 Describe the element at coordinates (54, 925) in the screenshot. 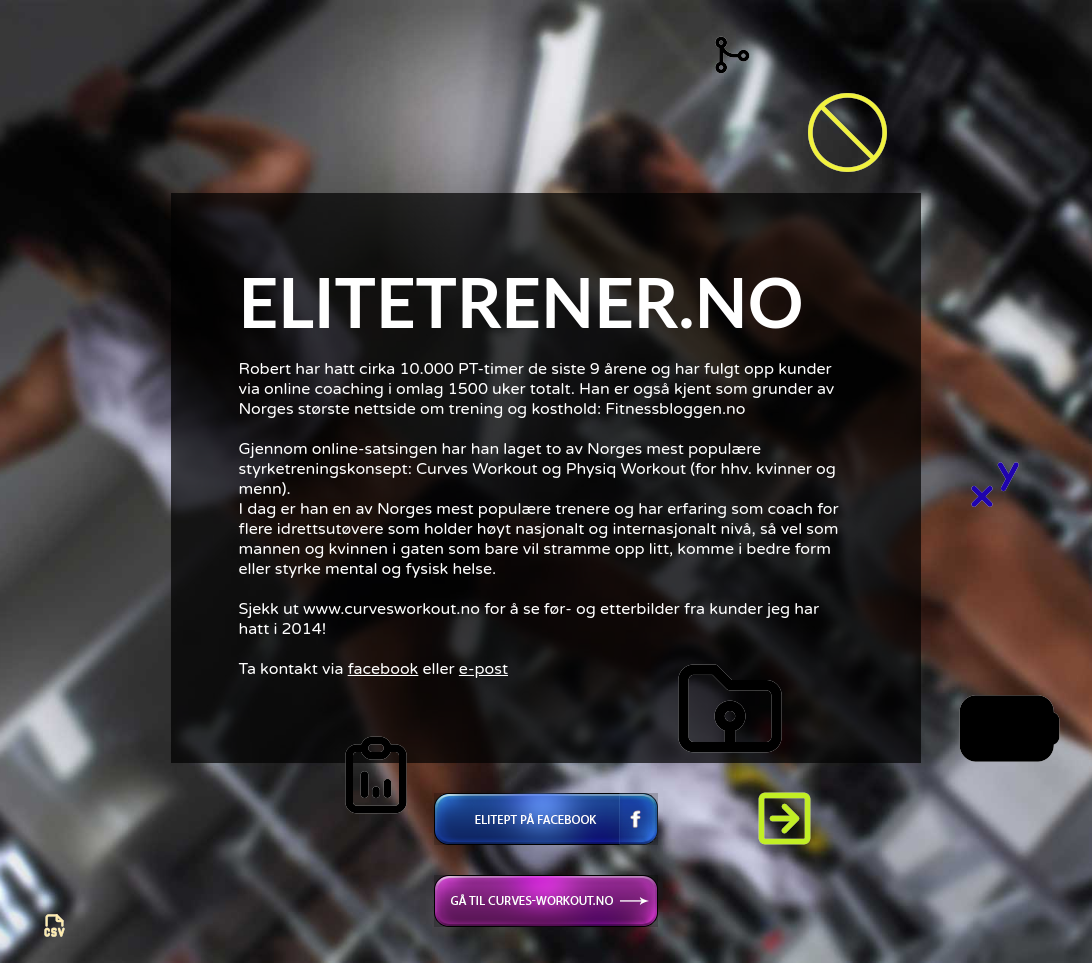

I see `indicates a CSV file type` at that location.